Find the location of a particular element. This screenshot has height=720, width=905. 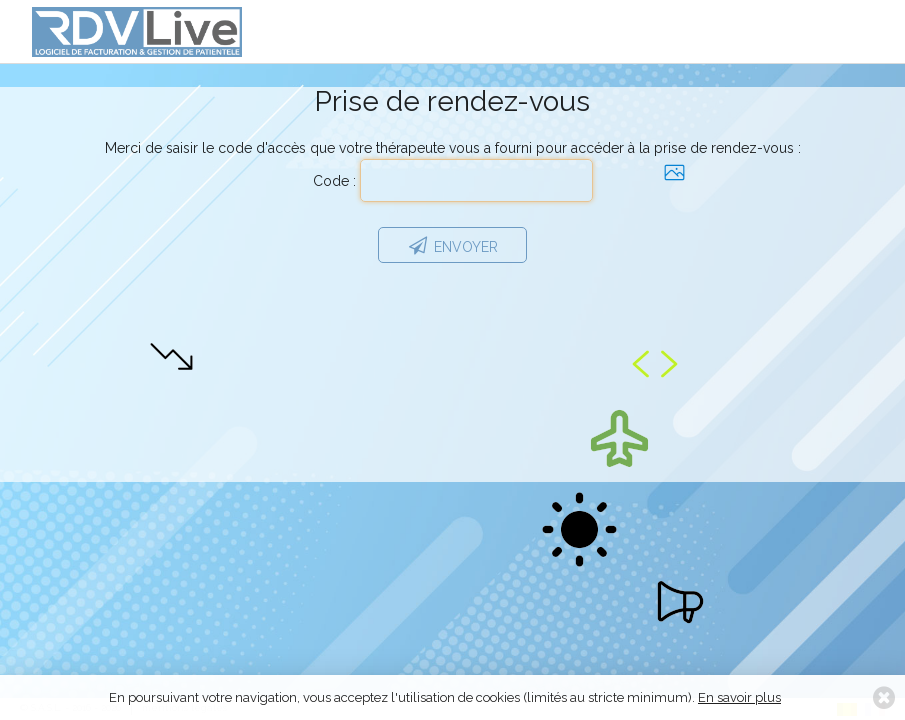

indicates a downward trend or decline in metrics is located at coordinates (171, 356).